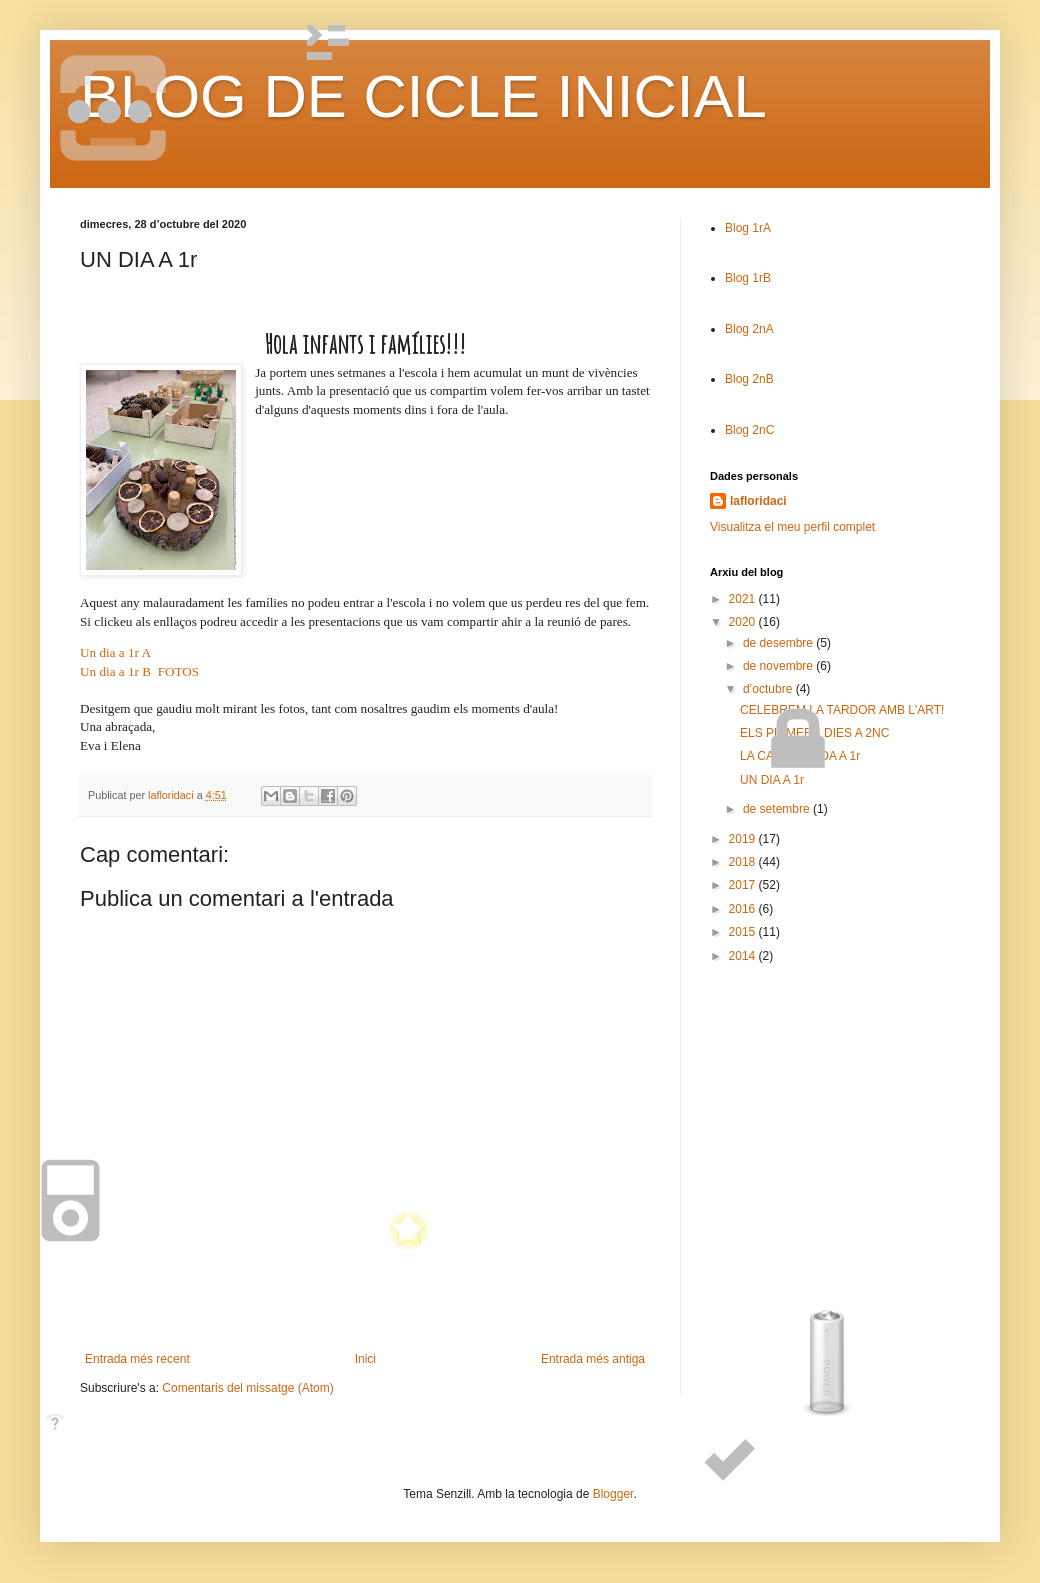  I want to click on indicates battery is depleted and needs charging, so click(827, 1364).